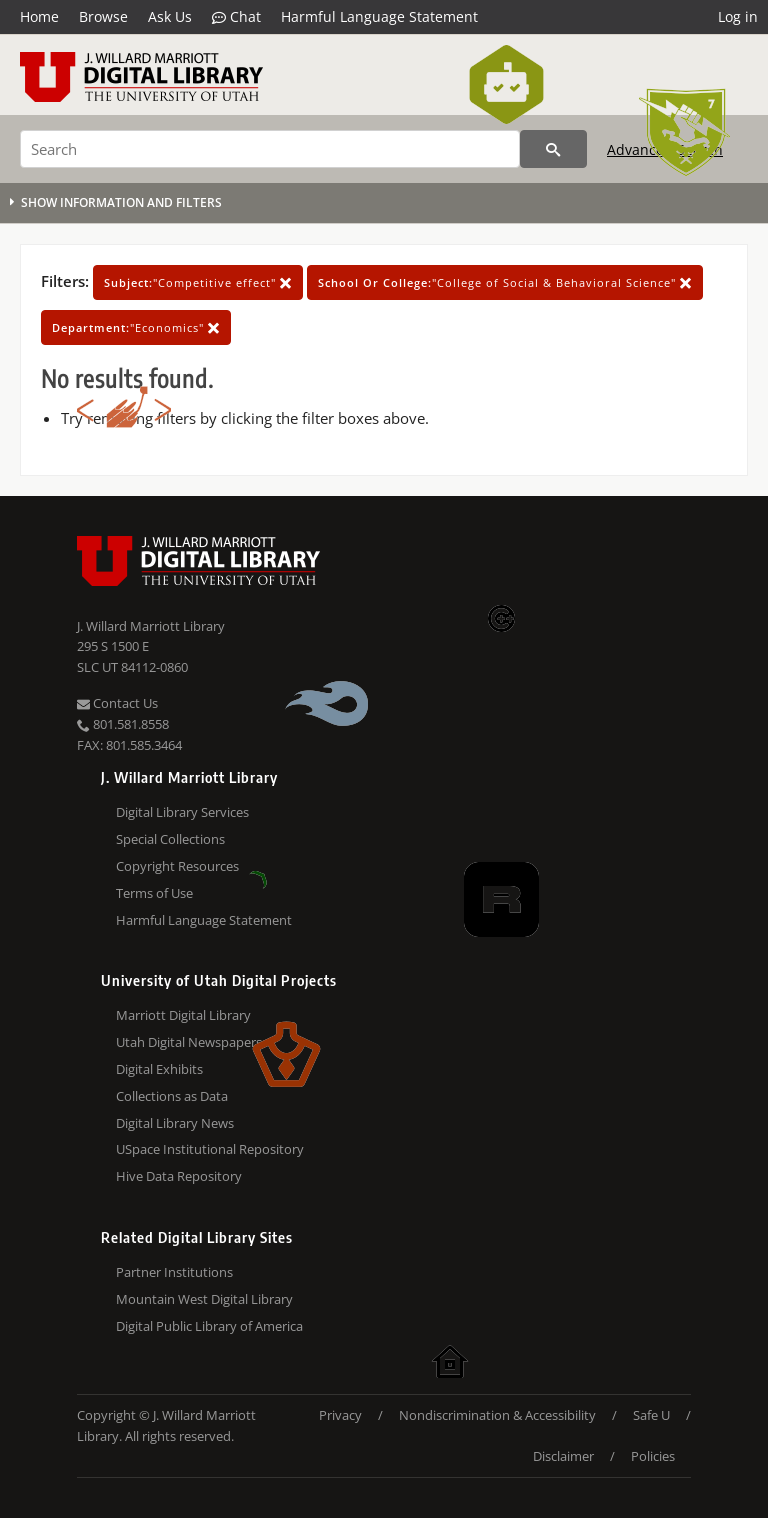  Describe the element at coordinates (501, 618) in the screenshot. I see `c++ builder IDE logo` at that location.